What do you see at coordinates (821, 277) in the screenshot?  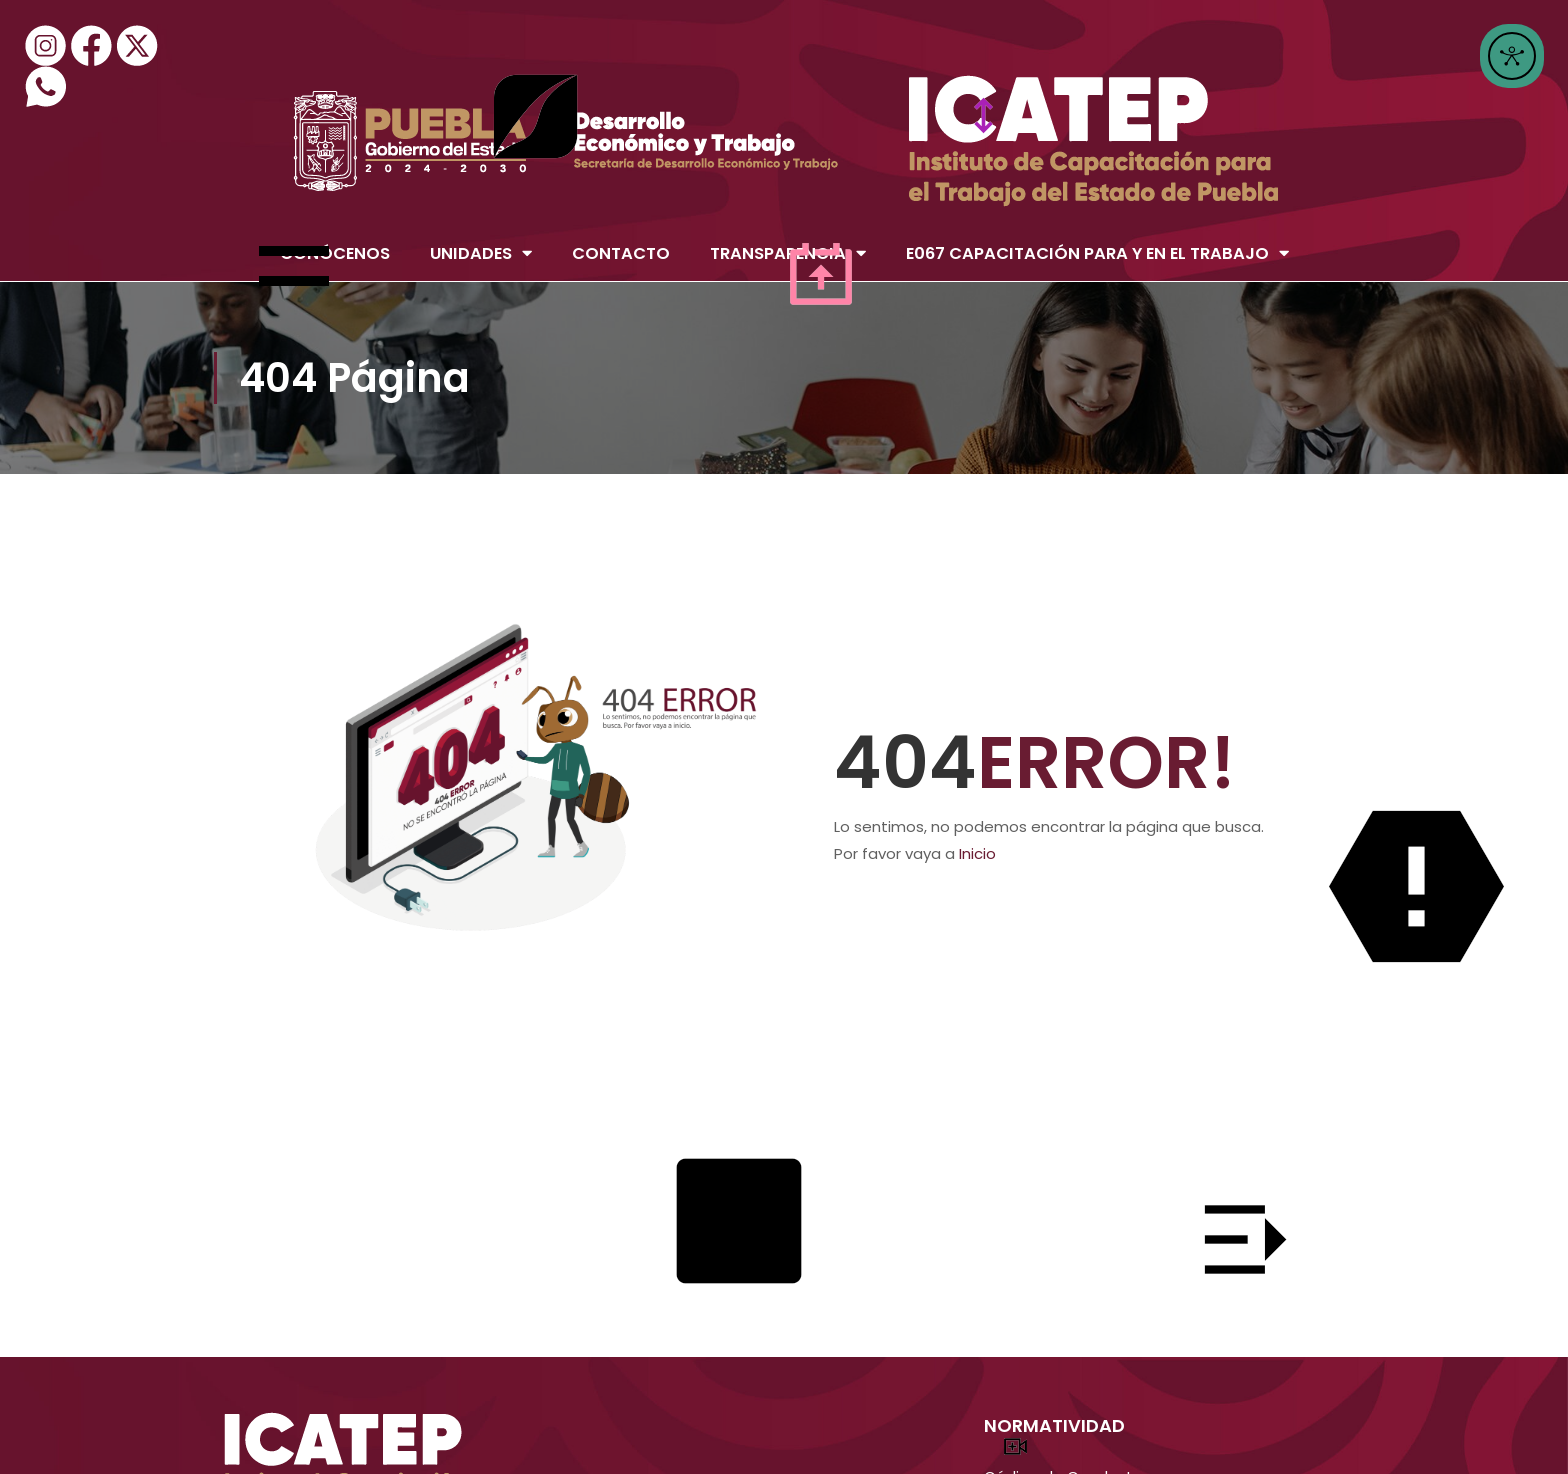 I see `upload image to gallery` at bounding box center [821, 277].